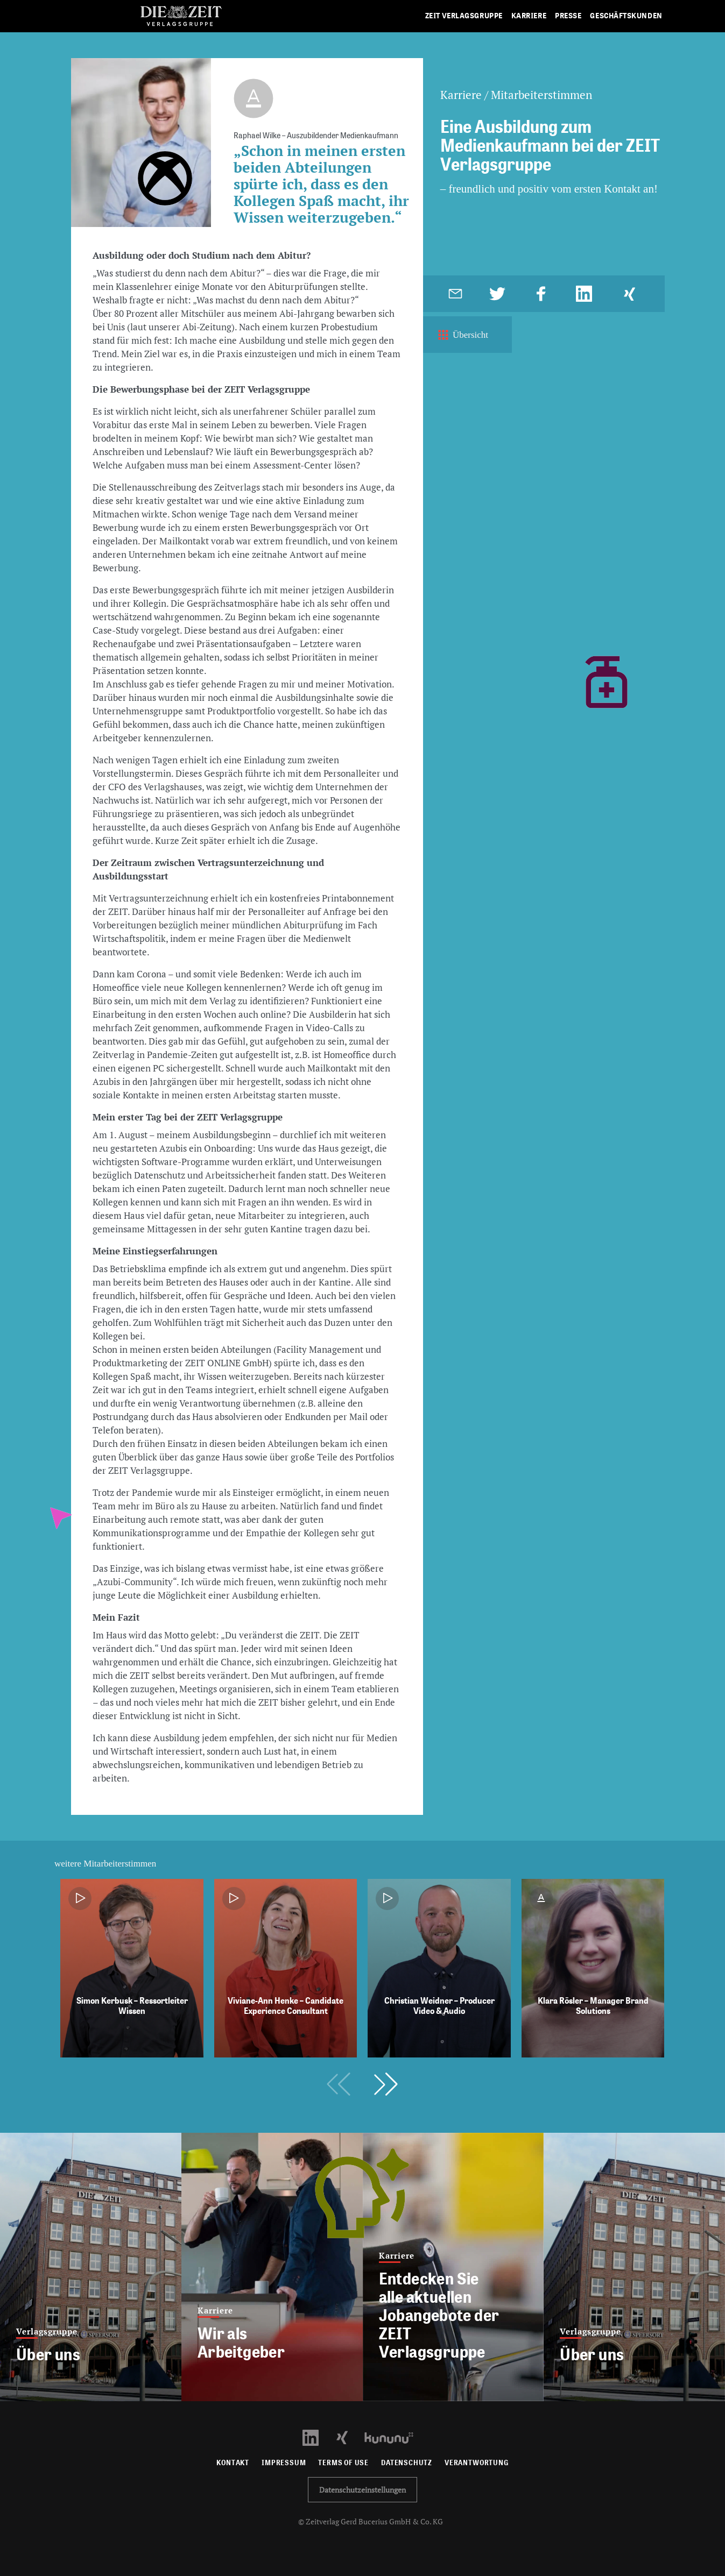  What do you see at coordinates (607, 682) in the screenshot?
I see `access hand sanitizer station location` at bounding box center [607, 682].